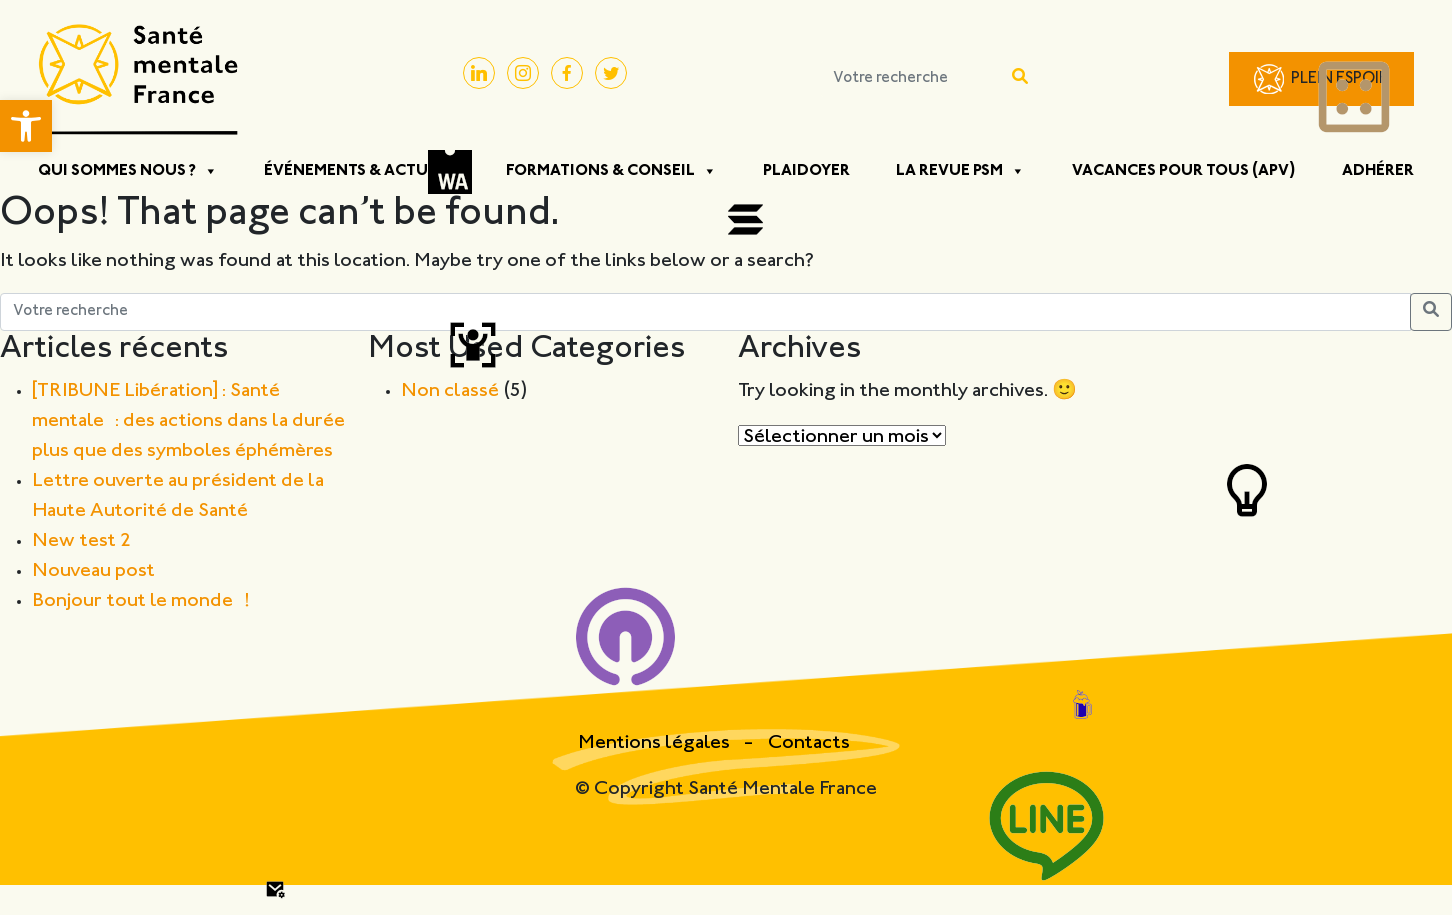 The image size is (1452, 915). I want to click on link to homebrew package manager website, so click(1082, 704).